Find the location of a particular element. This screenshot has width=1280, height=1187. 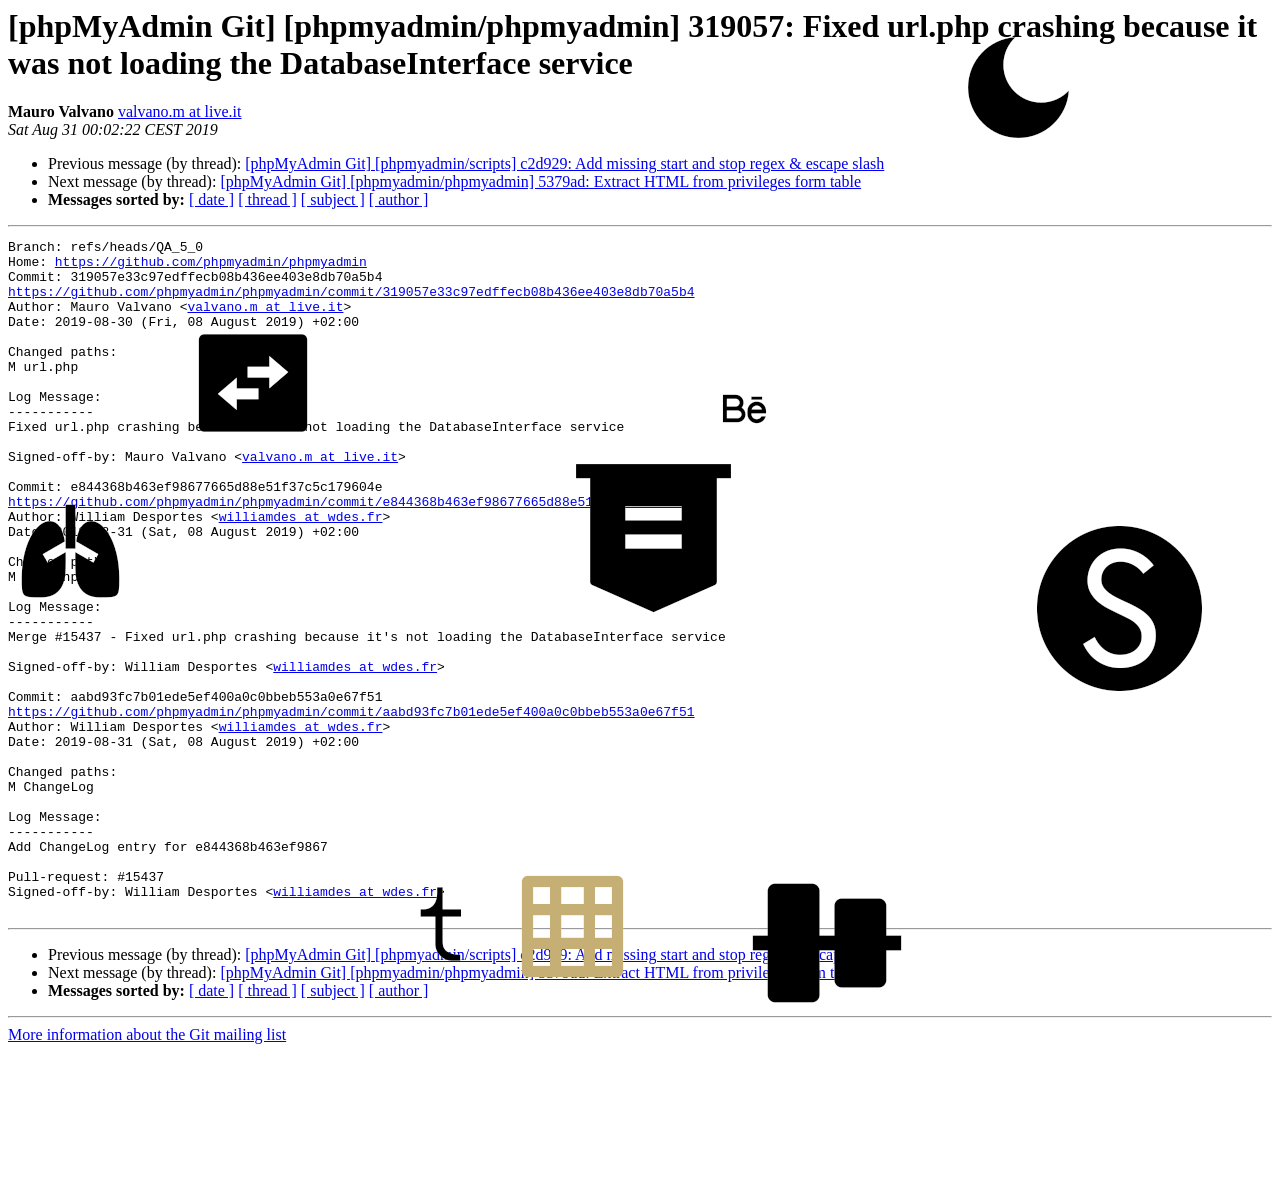

honor badge or achievement indicator is located at coordinates (653, 534).